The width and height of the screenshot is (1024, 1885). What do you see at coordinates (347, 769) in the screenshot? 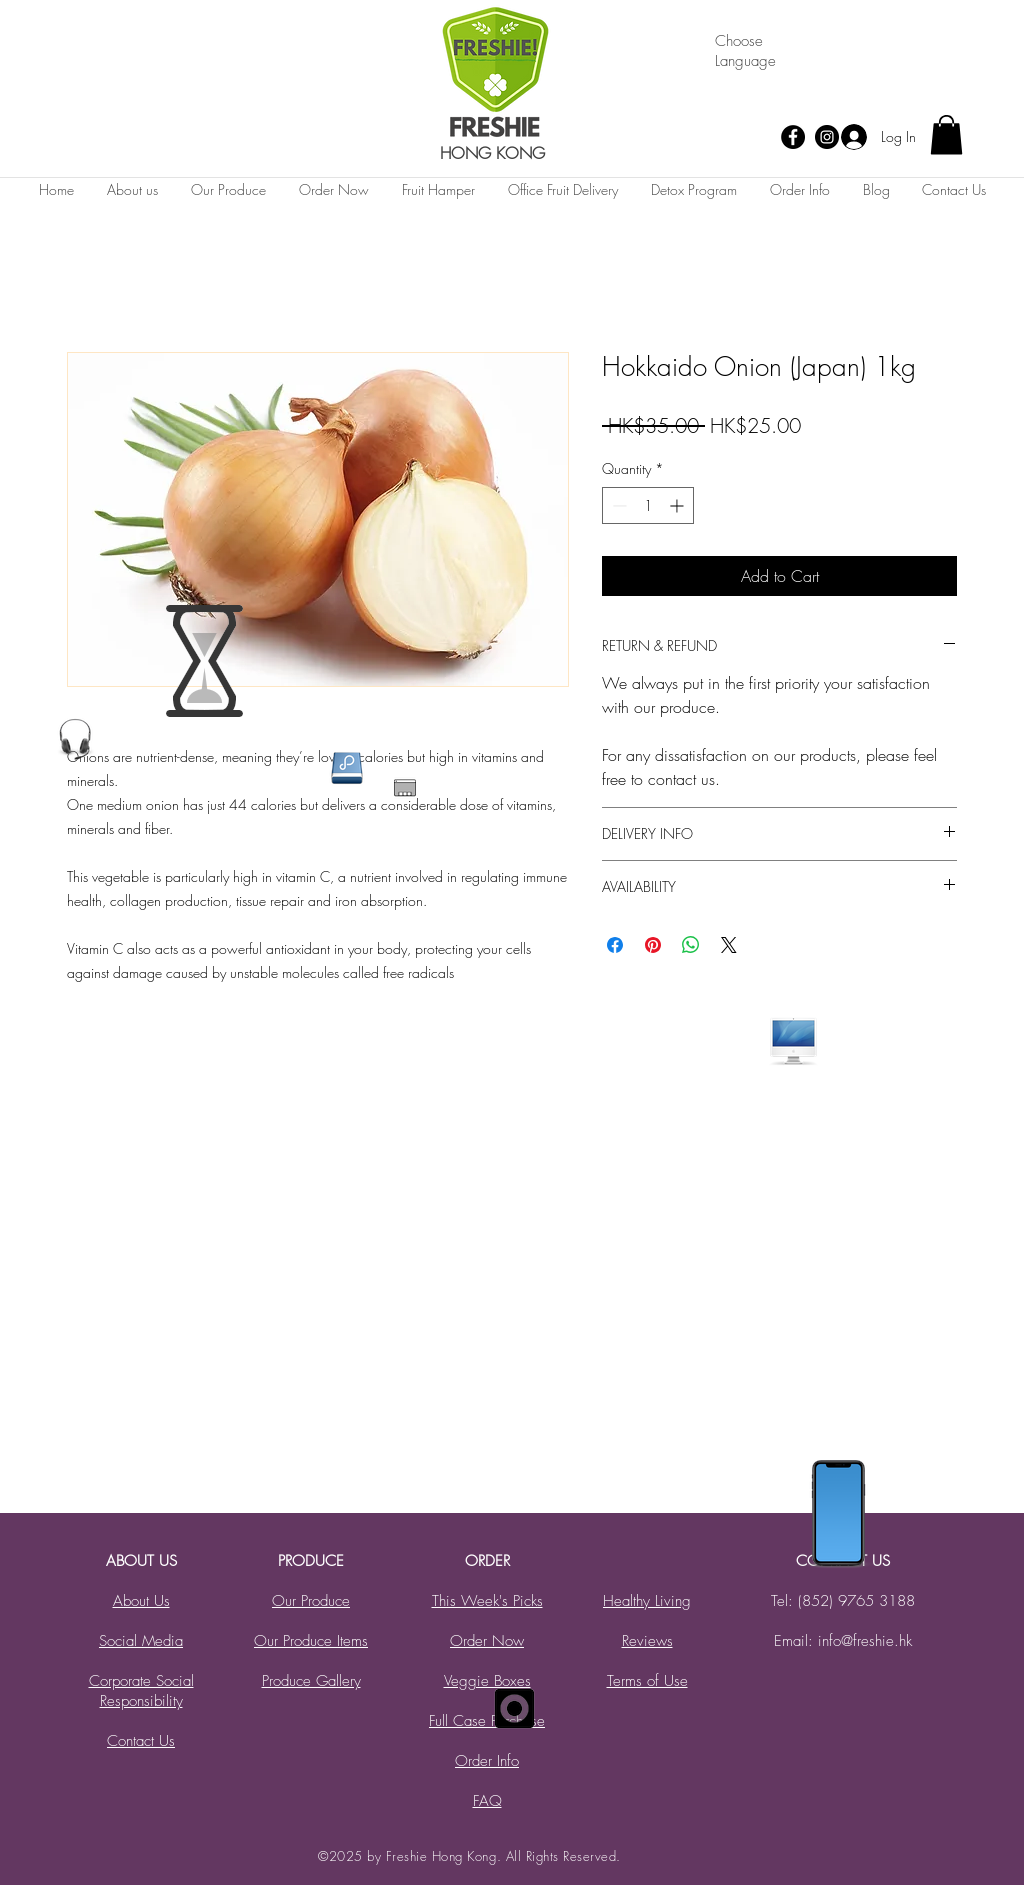
I see `Promise Technology storage device or RAID controller` at bounding box center [347, 769].